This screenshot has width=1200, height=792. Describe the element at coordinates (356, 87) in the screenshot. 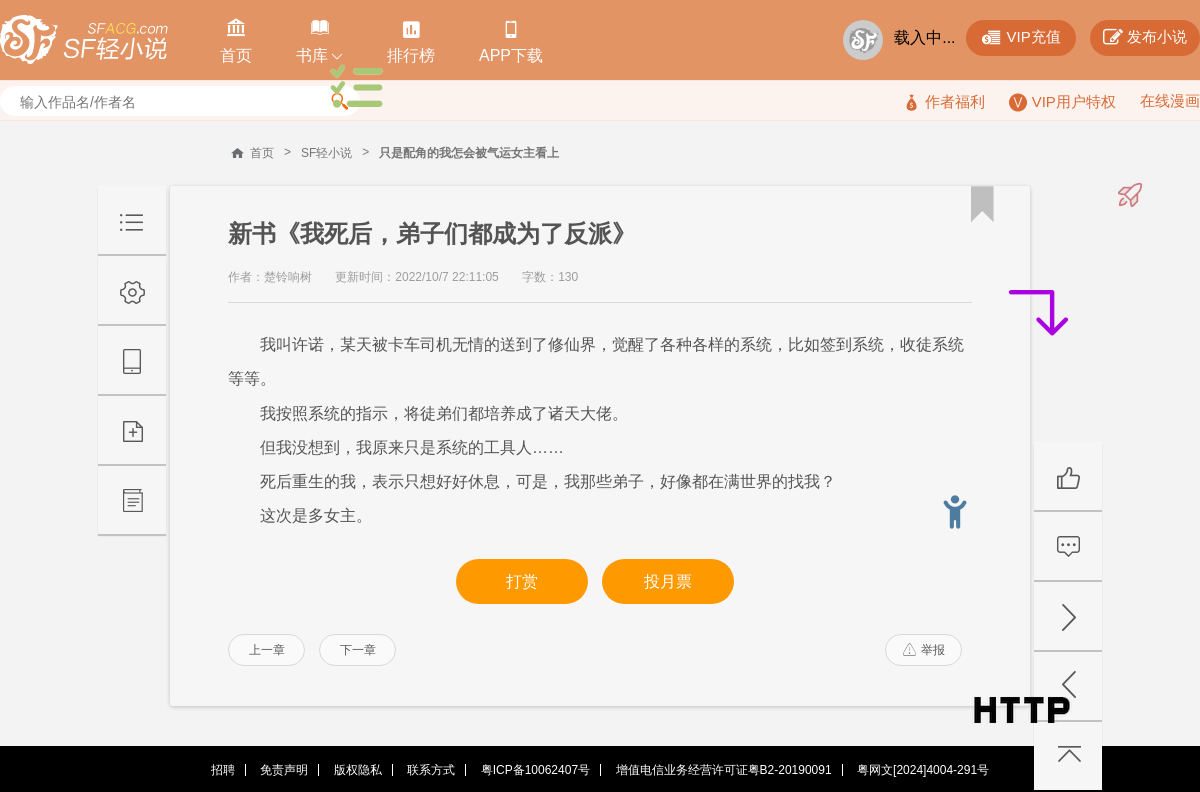

I see `view your task list` at that location.